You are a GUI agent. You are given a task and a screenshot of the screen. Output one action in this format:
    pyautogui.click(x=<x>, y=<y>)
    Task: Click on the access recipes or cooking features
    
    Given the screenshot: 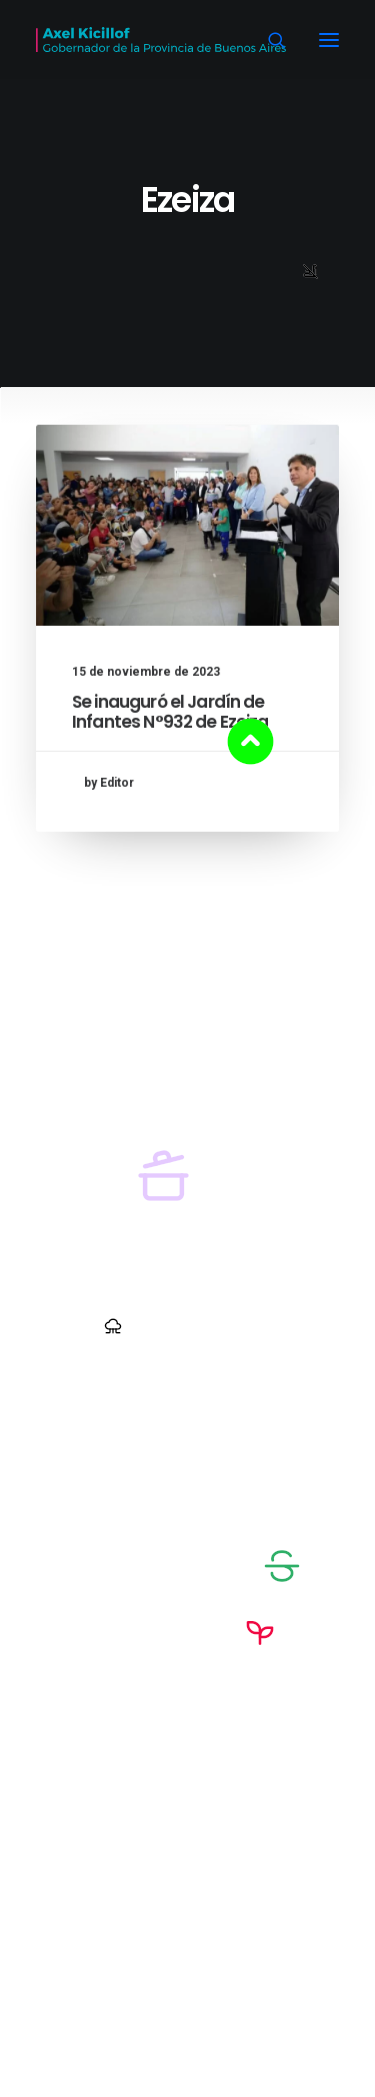 What is the action you would take?
    pyautogui.click(x=163, y=1175)
    